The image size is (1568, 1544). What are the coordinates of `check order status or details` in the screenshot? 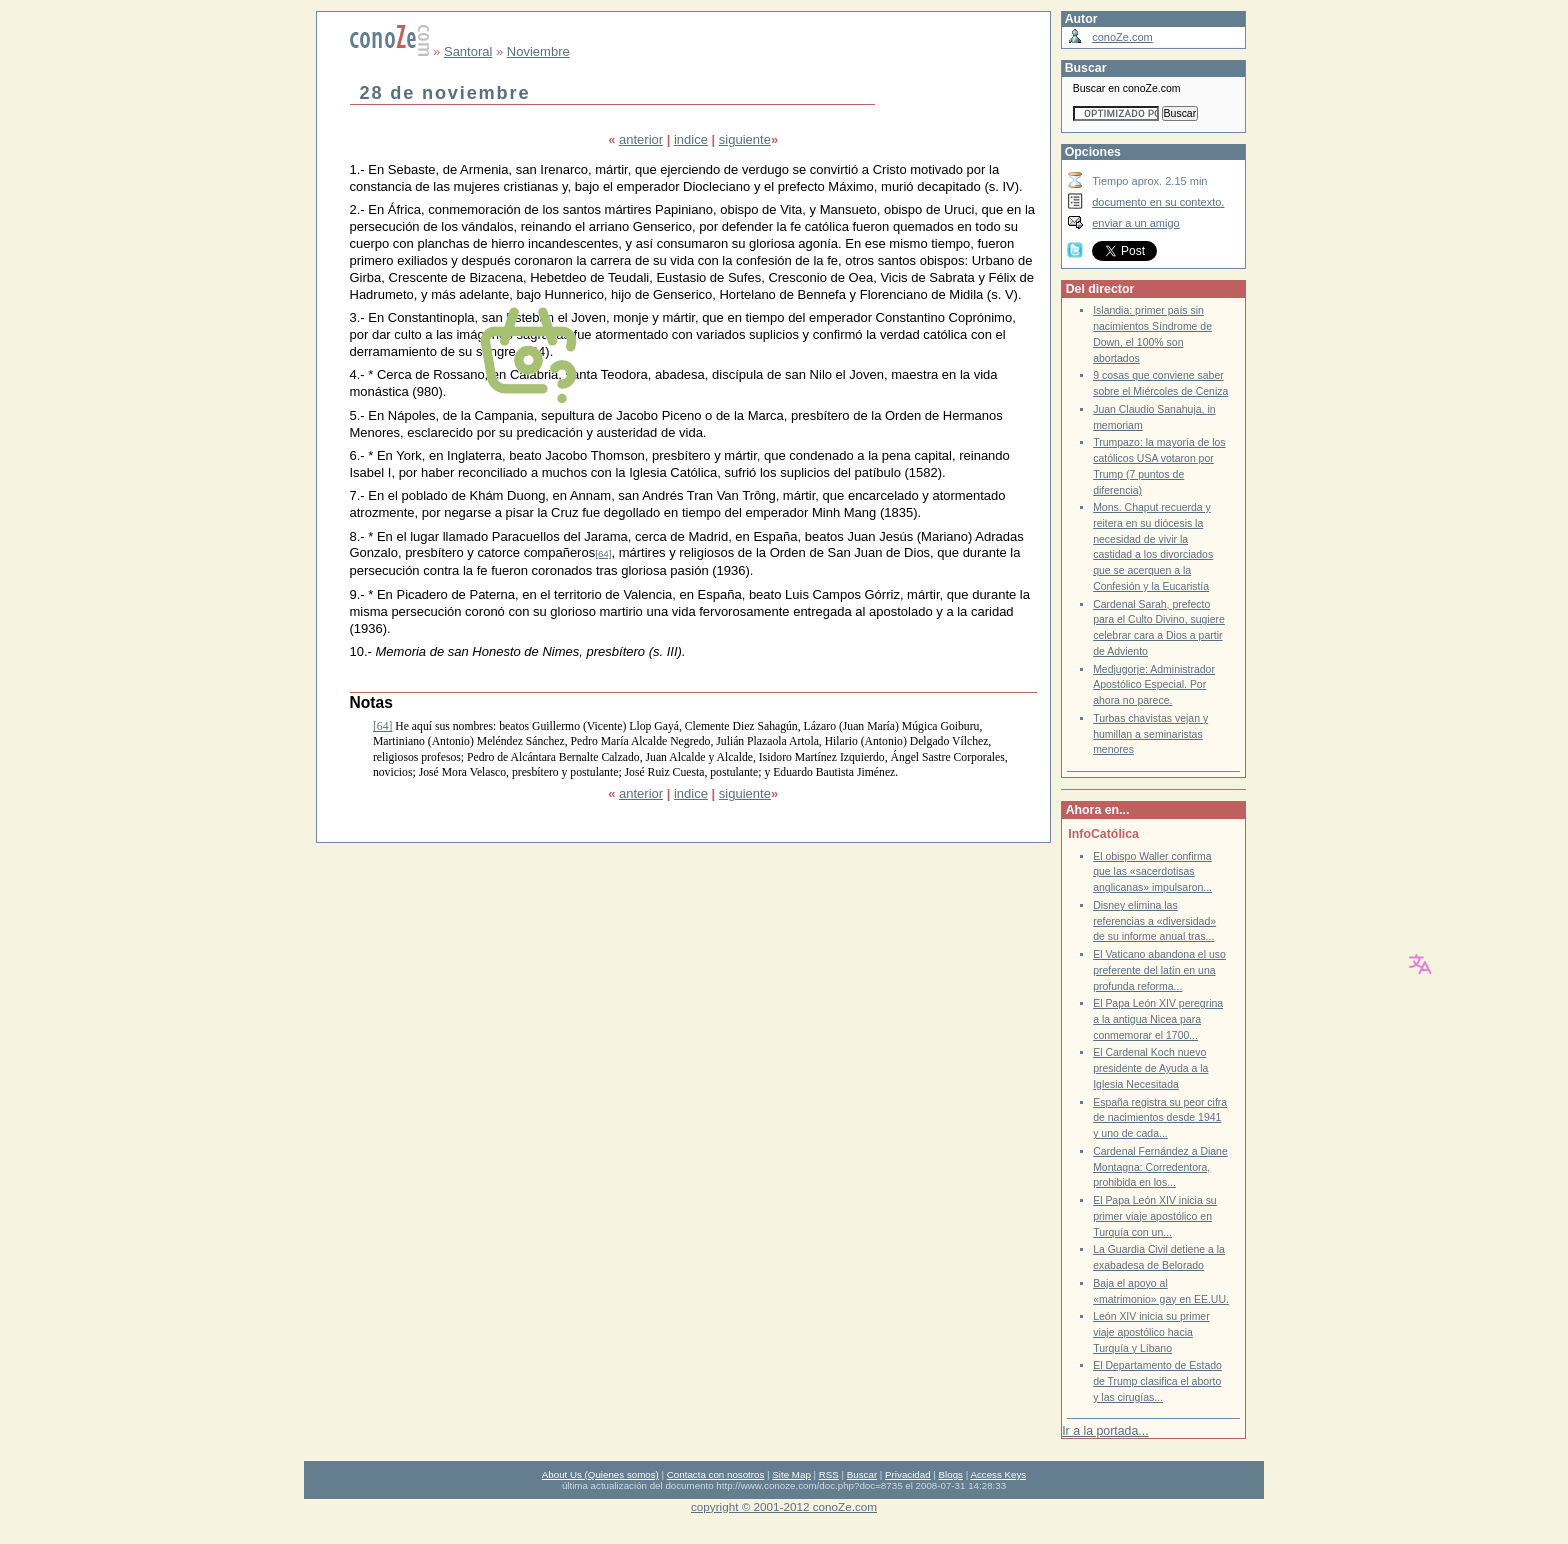 It's located at (528, 350).